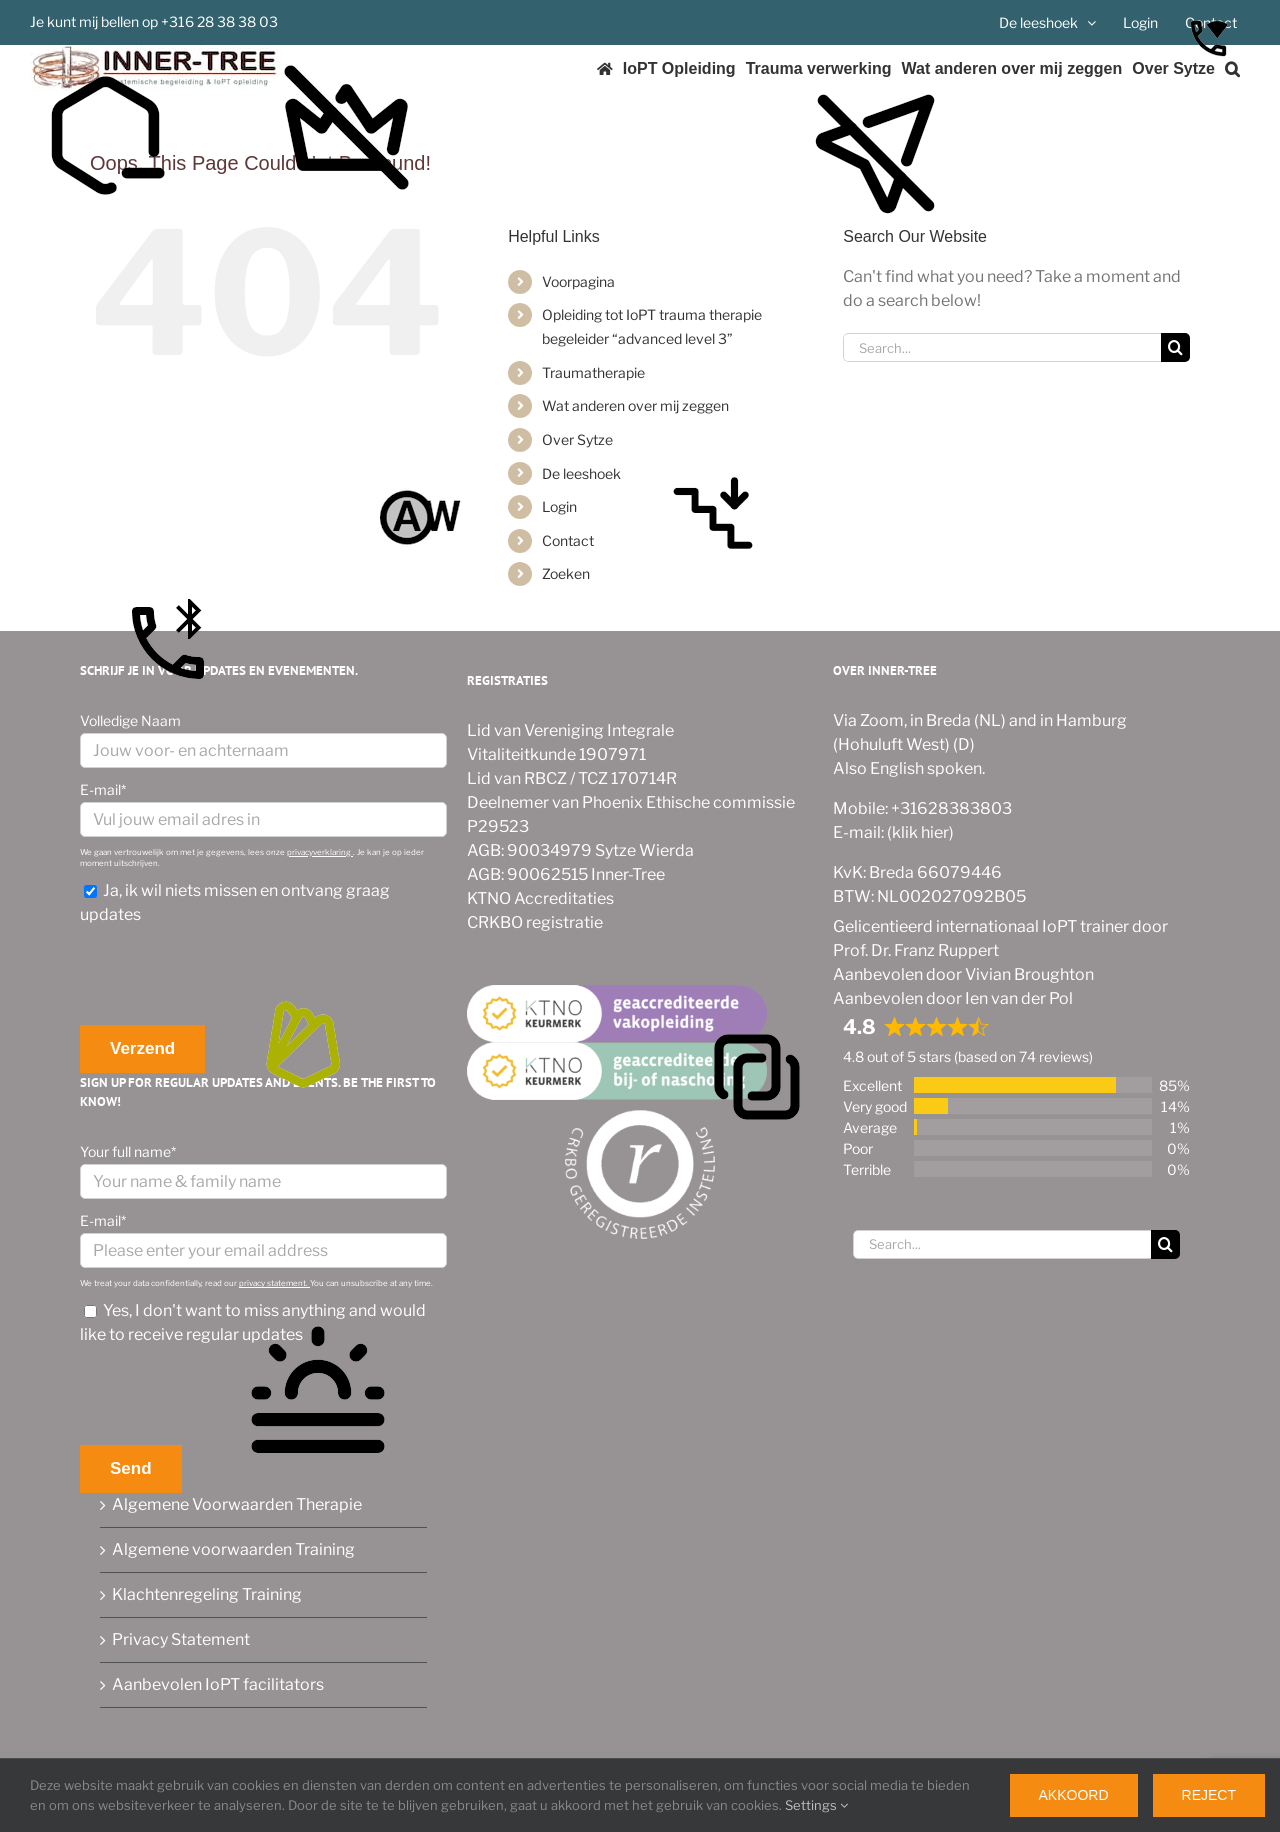  Describe the element at coordinates (757, 1077) in the screenshot. I see `view linked or connected layers` at that location.